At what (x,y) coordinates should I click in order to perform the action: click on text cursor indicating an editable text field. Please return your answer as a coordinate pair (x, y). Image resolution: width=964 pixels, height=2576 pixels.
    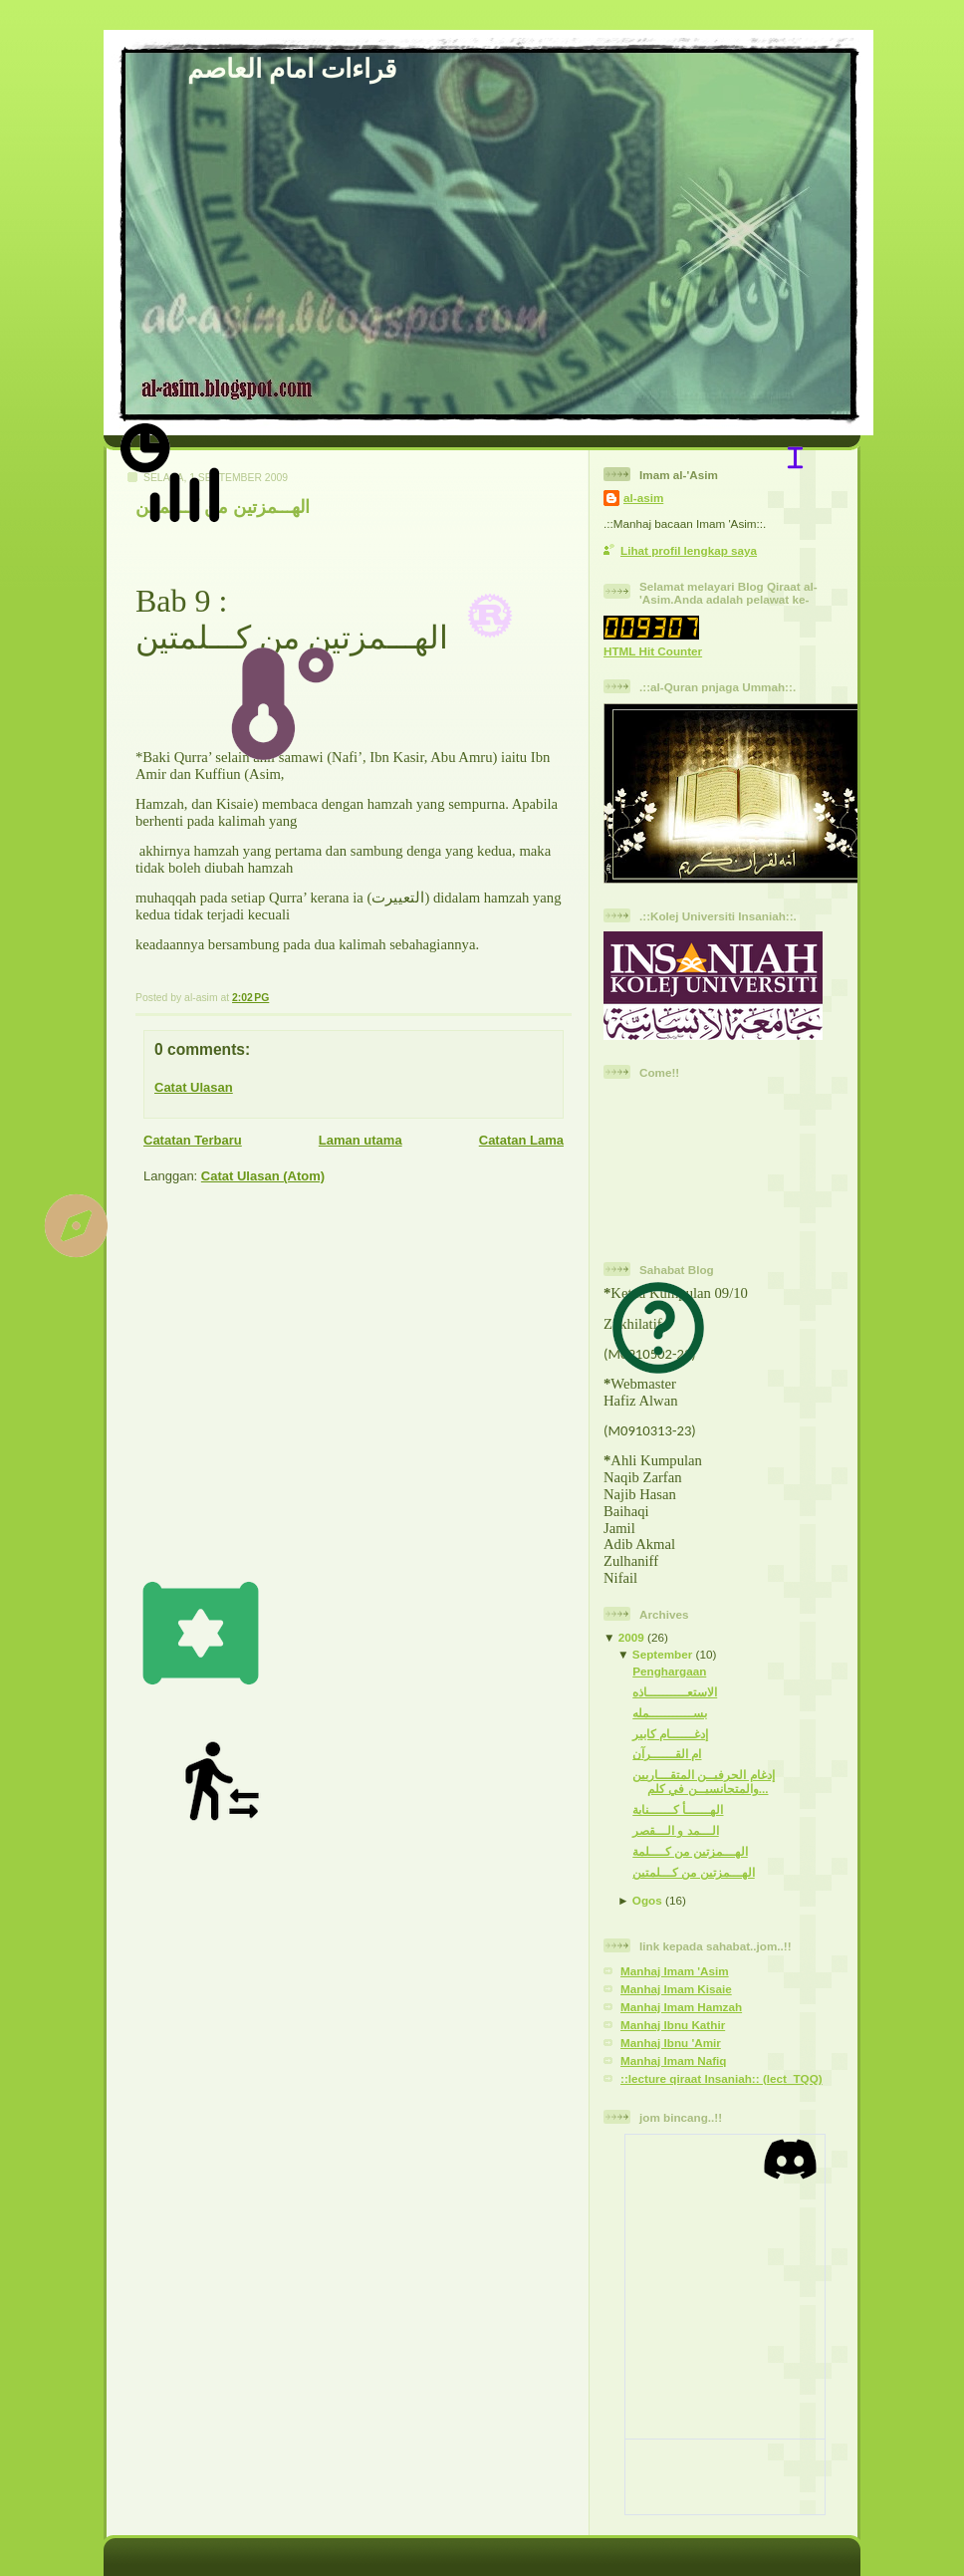
    Looking at the image, I should click on (795, 457).